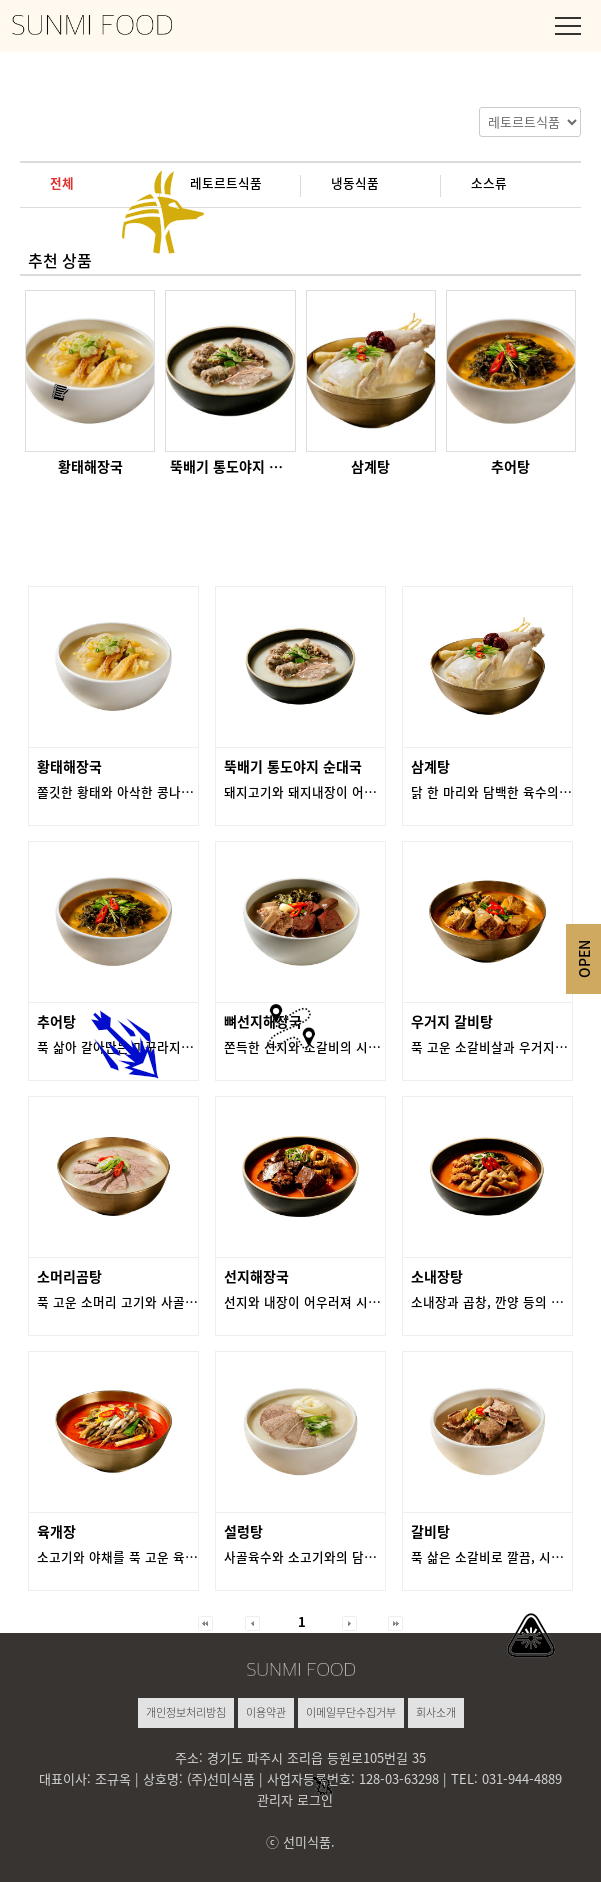  I want to click on boost or recharge energy, so click(322, 1786).